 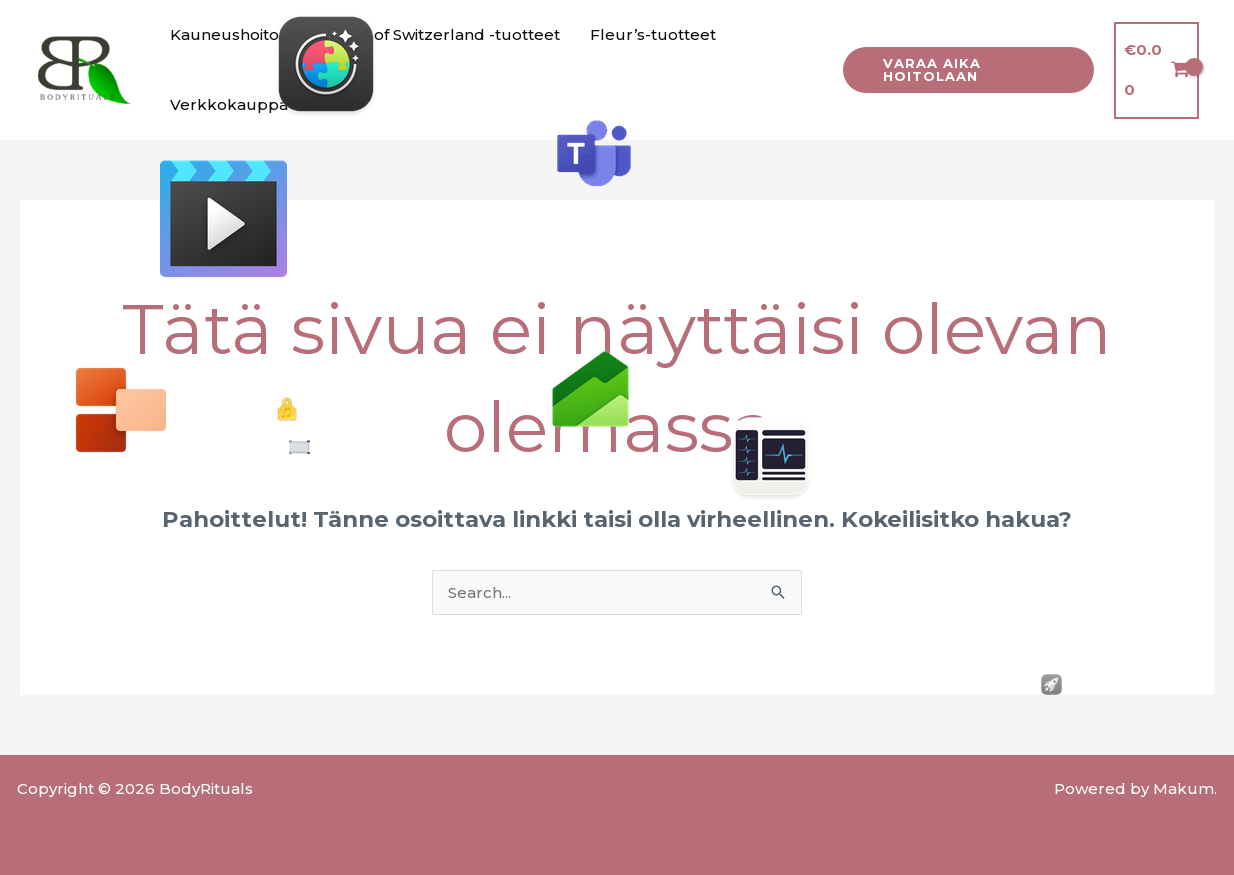 What do you see at coordinates (770, 456) in the screenshot?
I see `open mission center system monitor` at bounding box center [770, 456].